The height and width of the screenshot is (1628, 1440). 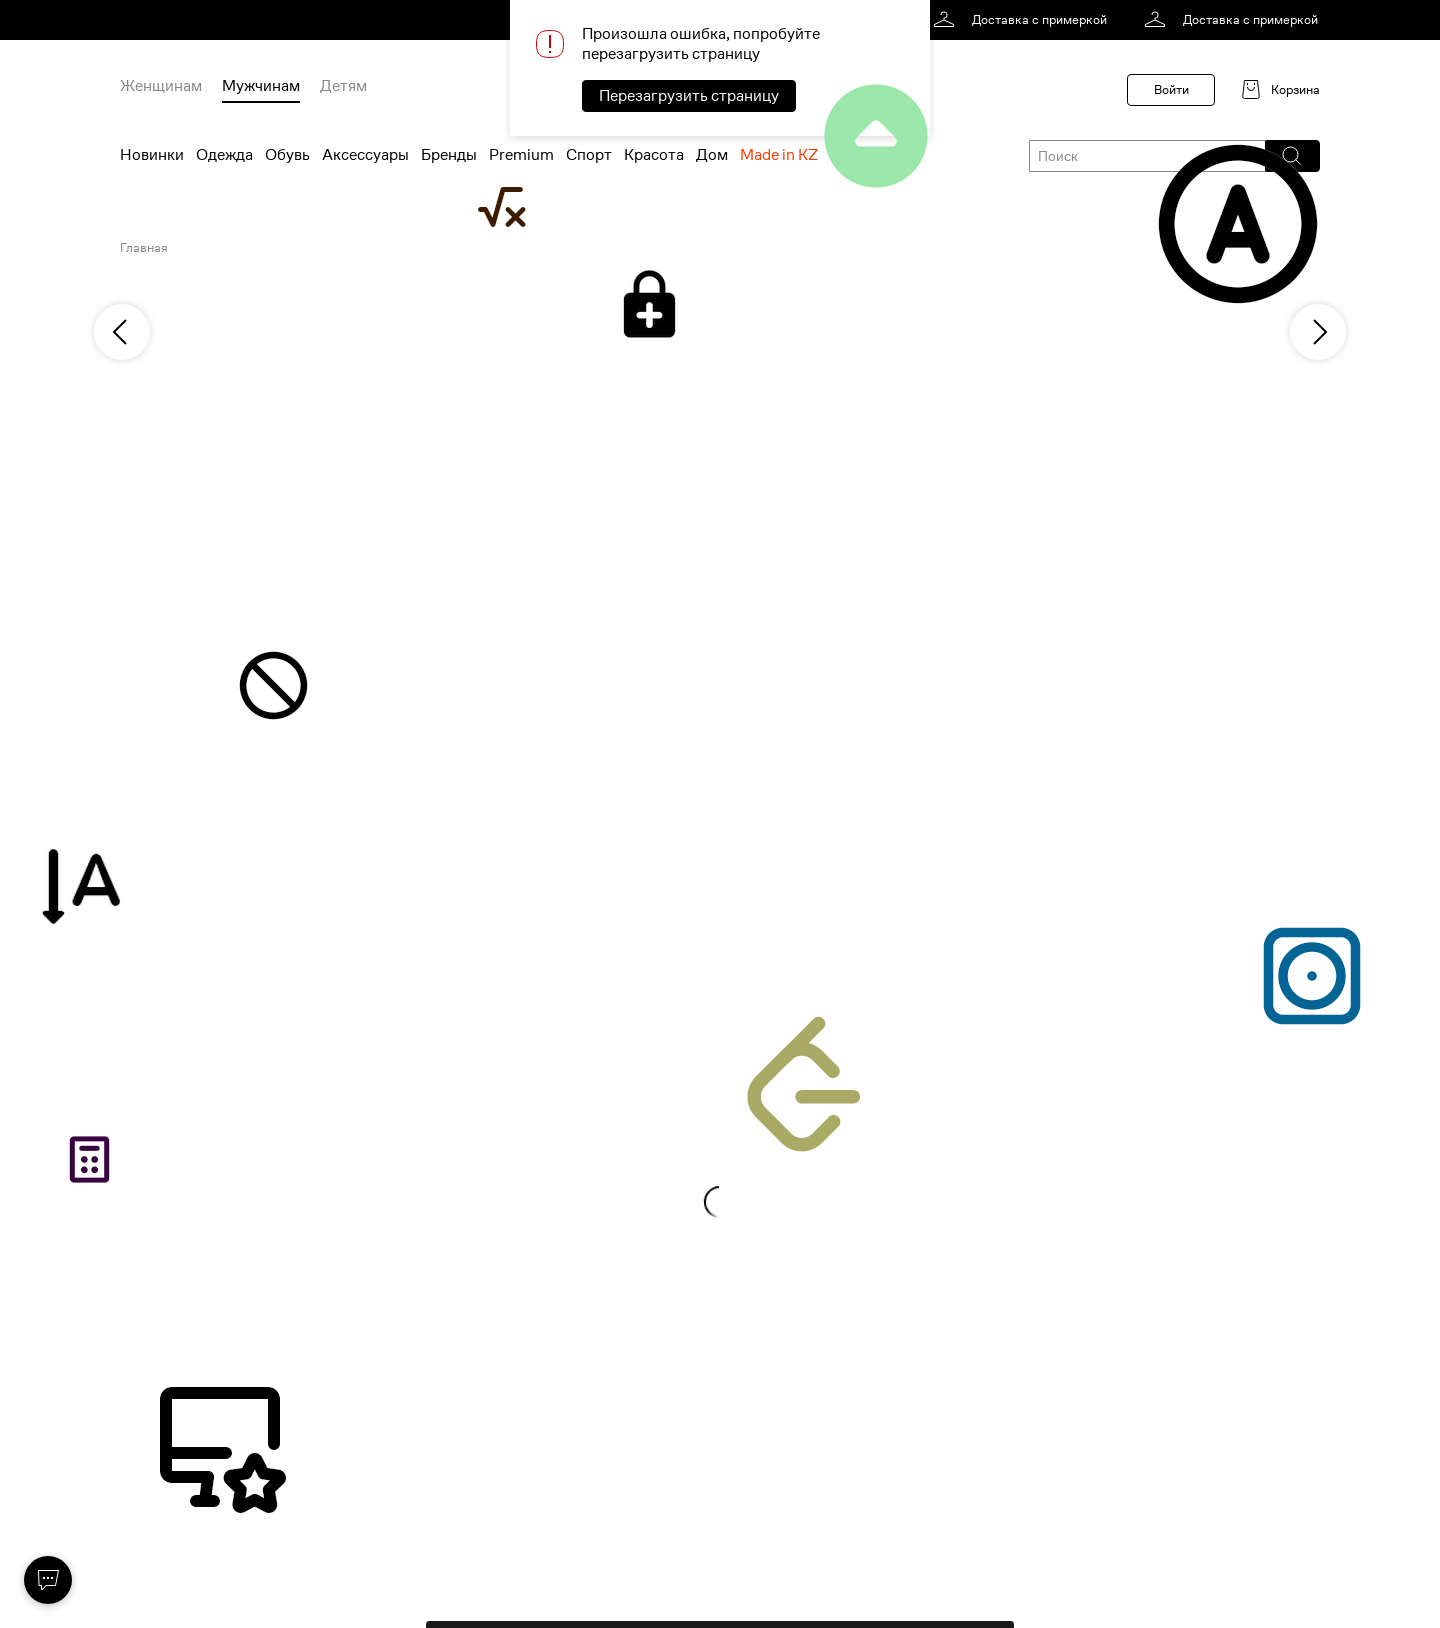 What do you see at coordinates (82, 887) in the screenshot?
I see `rotate text to vertical orientation` at bounding box center [82, 887].